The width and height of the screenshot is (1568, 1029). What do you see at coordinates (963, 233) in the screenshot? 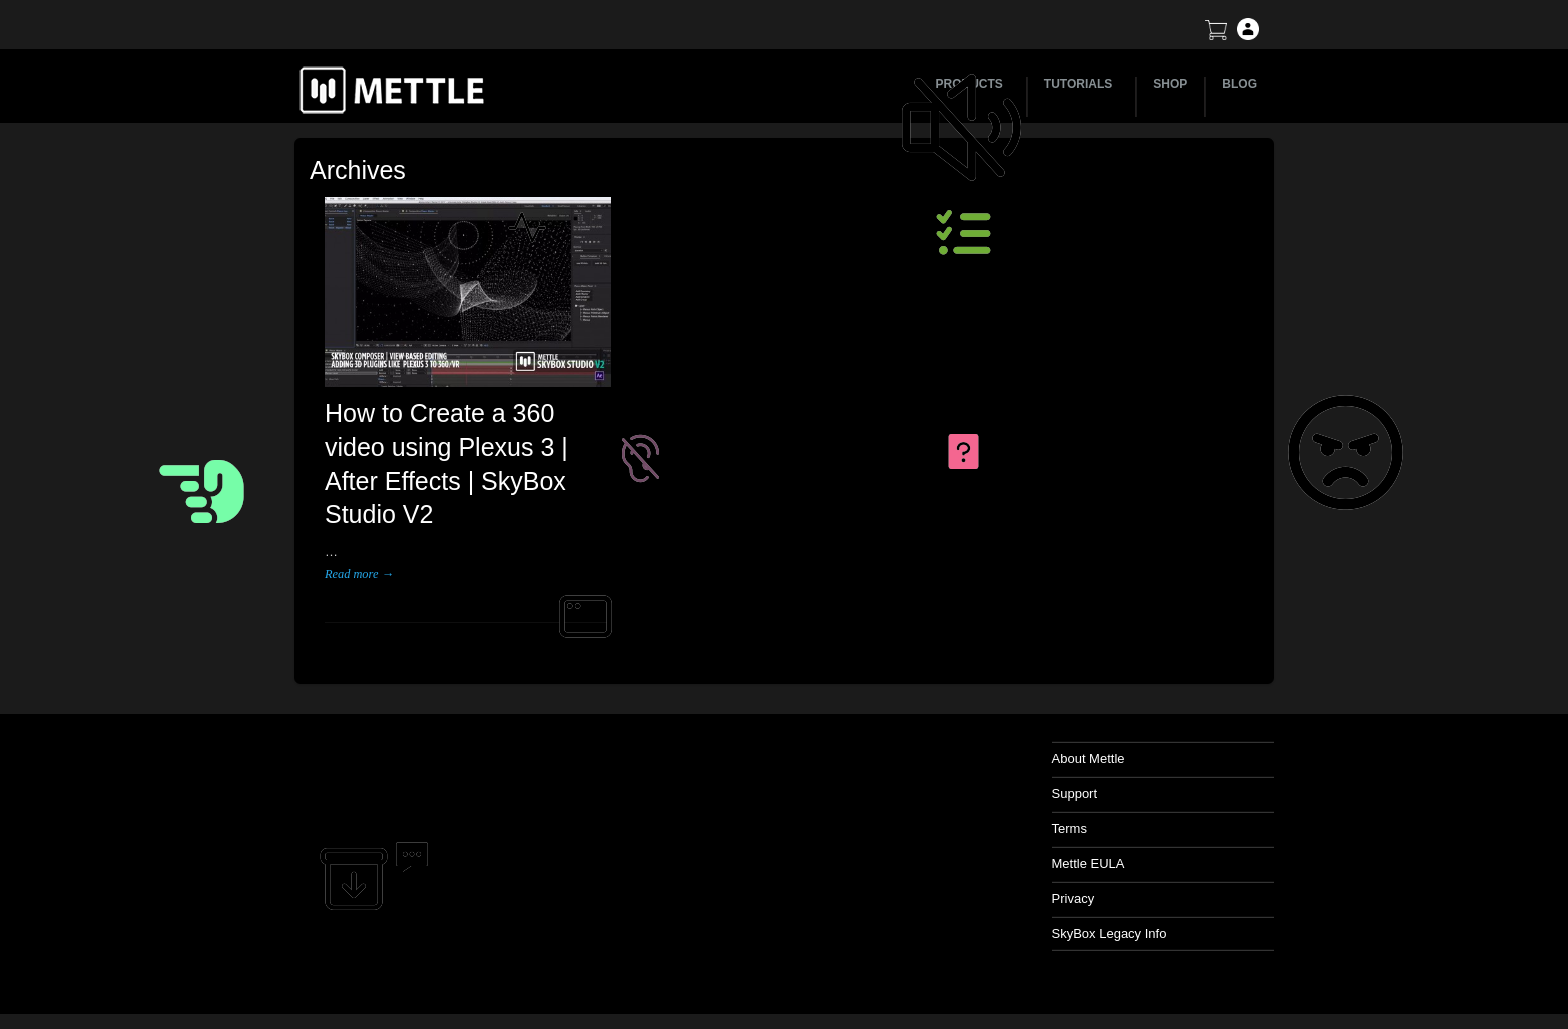
I see `view your task checklist` at bounding box center [963, 233].